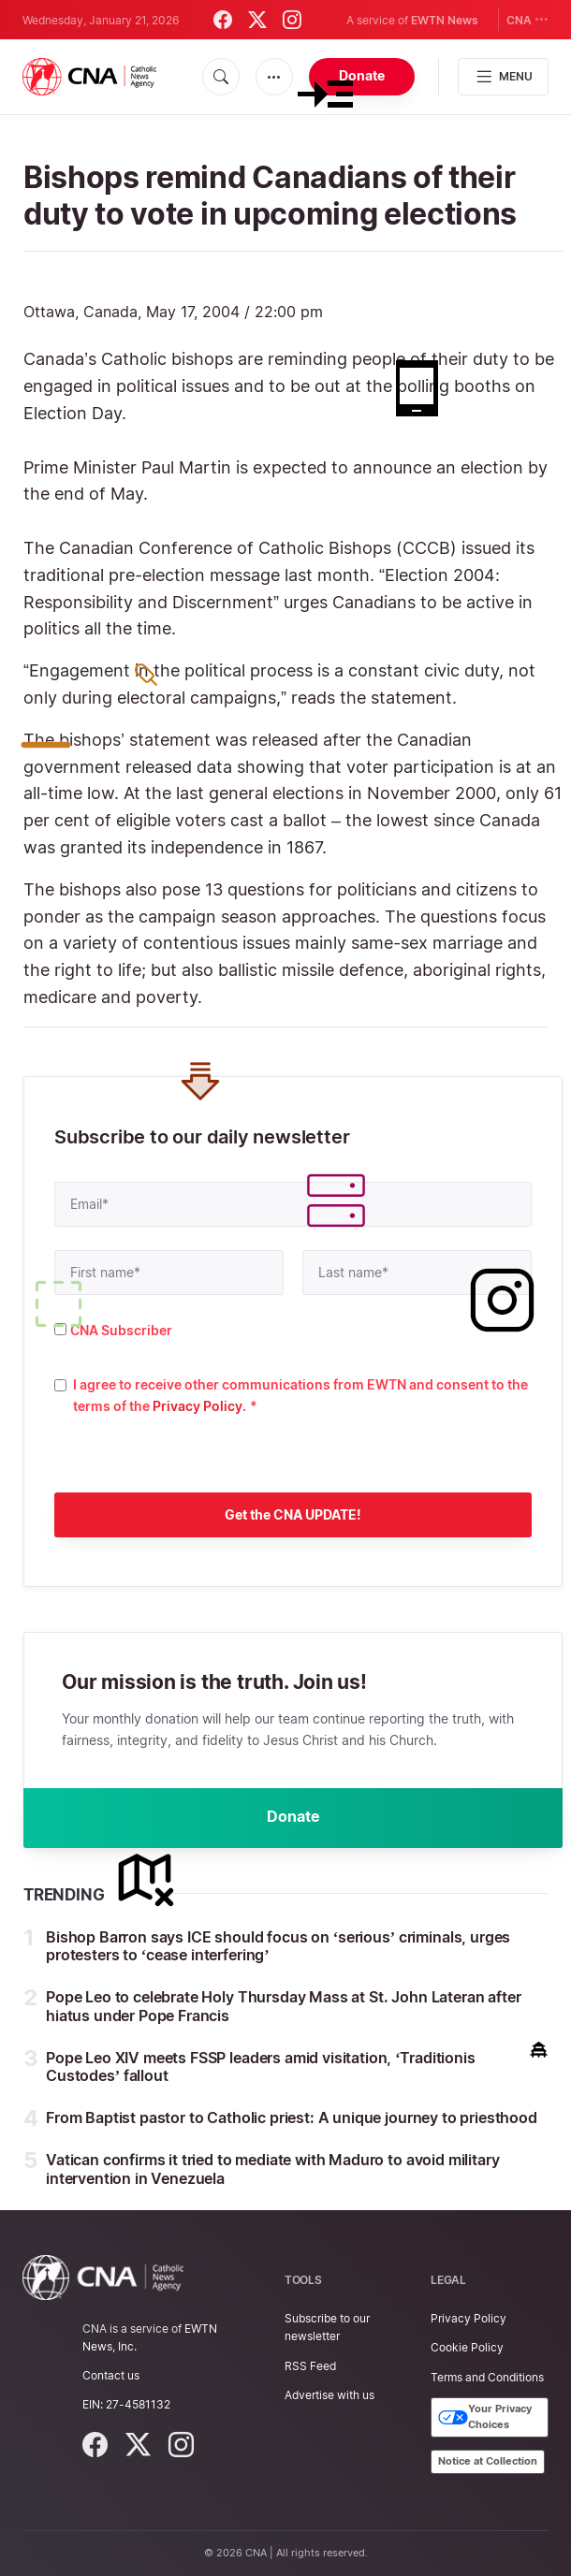 This screenshot has width=571, height=2576. What do you see at coordinates (325, 94) in the screenshot?
I see `expand to read more content` at bounding box center [325, 94].